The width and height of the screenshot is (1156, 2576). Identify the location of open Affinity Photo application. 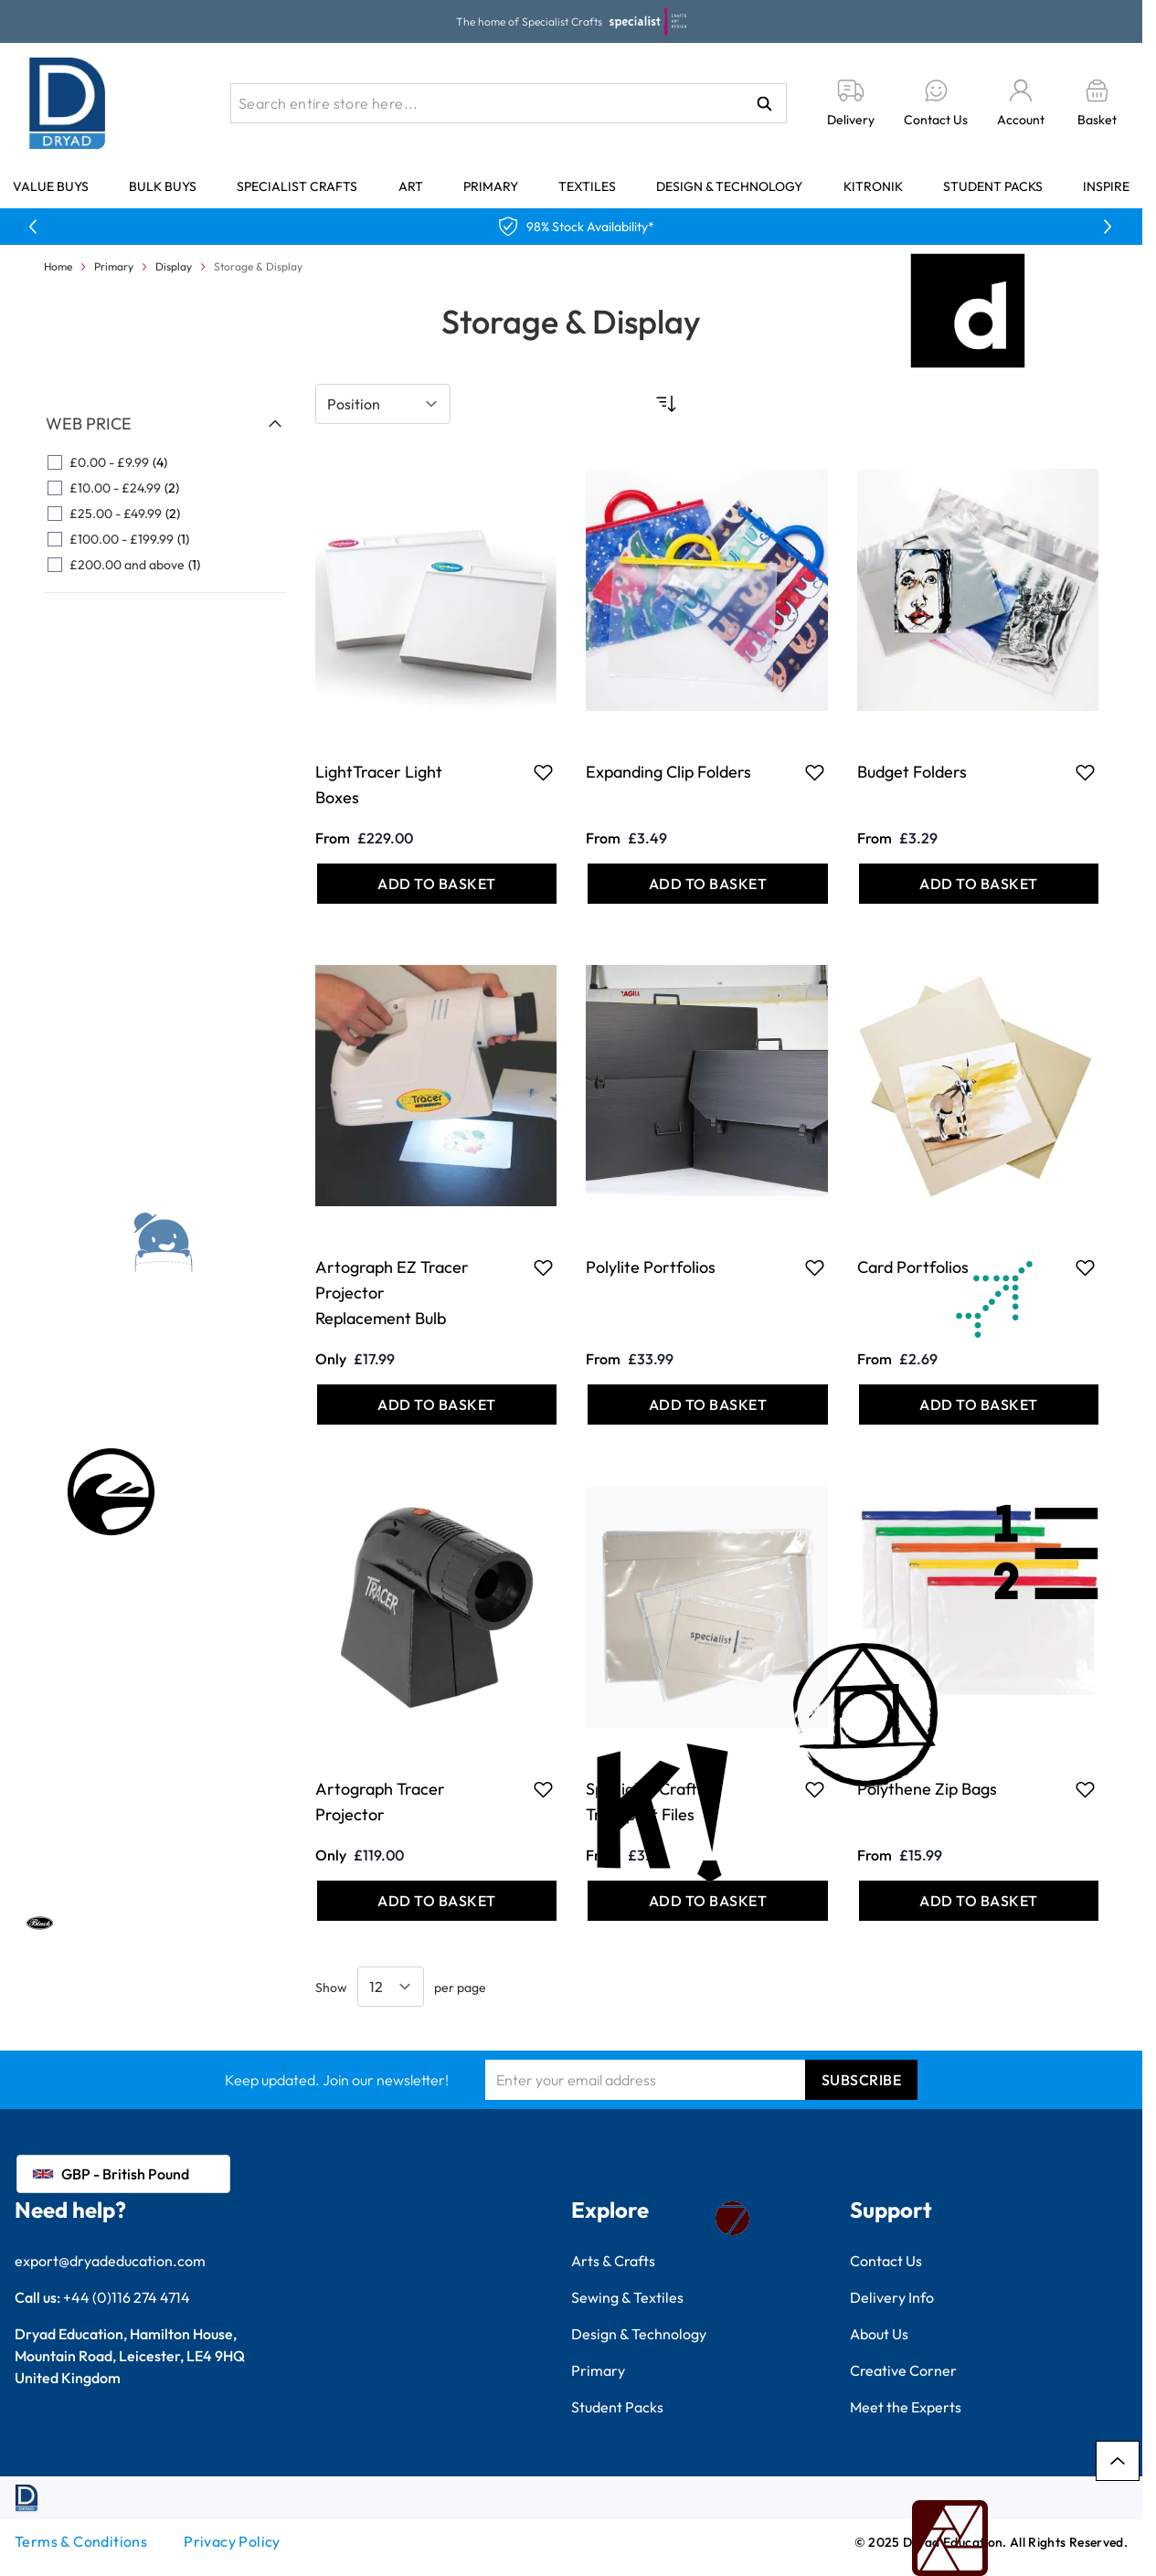
(949, 2538).